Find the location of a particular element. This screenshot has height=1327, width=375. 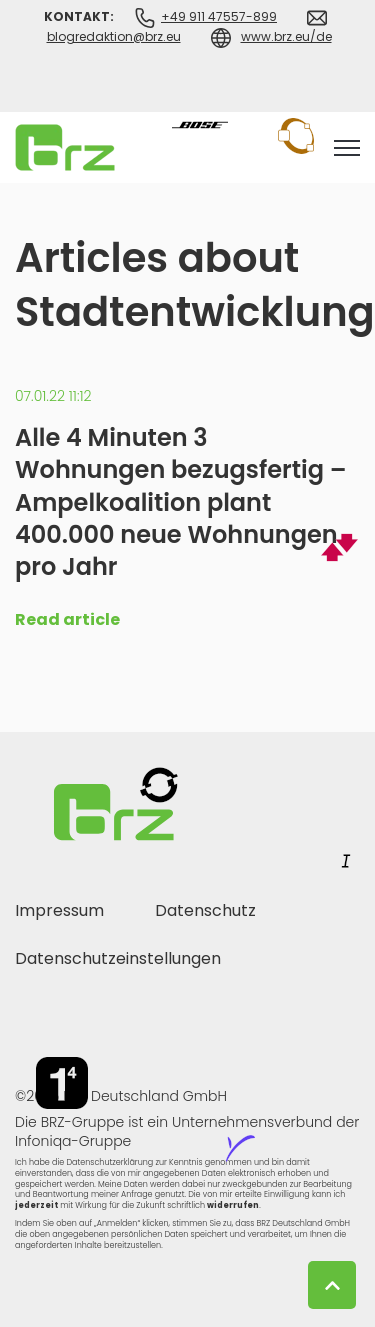

open cloudflare 1.1.1.1 dns app is located at coordinates (62, 1083).